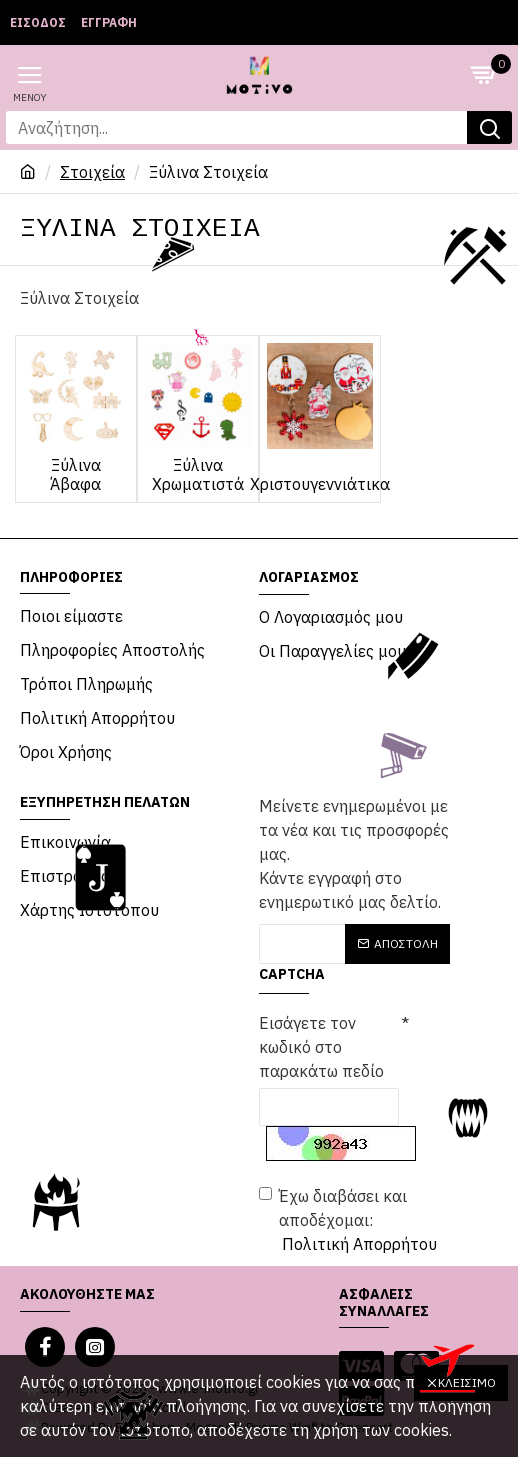  I want to click on order food or access food delivery services, so click(172, 253).